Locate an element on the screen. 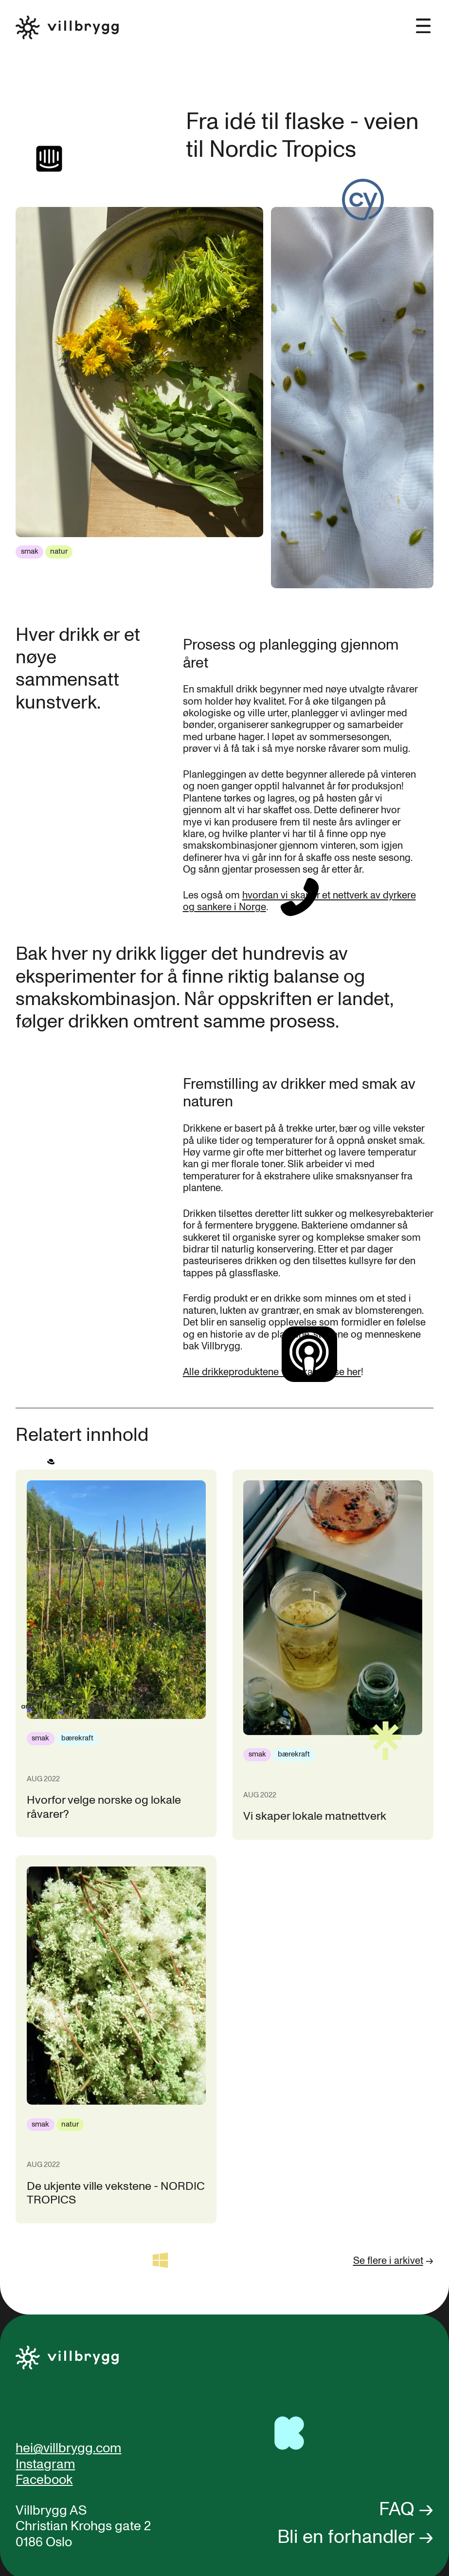 This screenshot has width=449, height=2576. cypress testing framework logo is located at coordinates (363, 200).